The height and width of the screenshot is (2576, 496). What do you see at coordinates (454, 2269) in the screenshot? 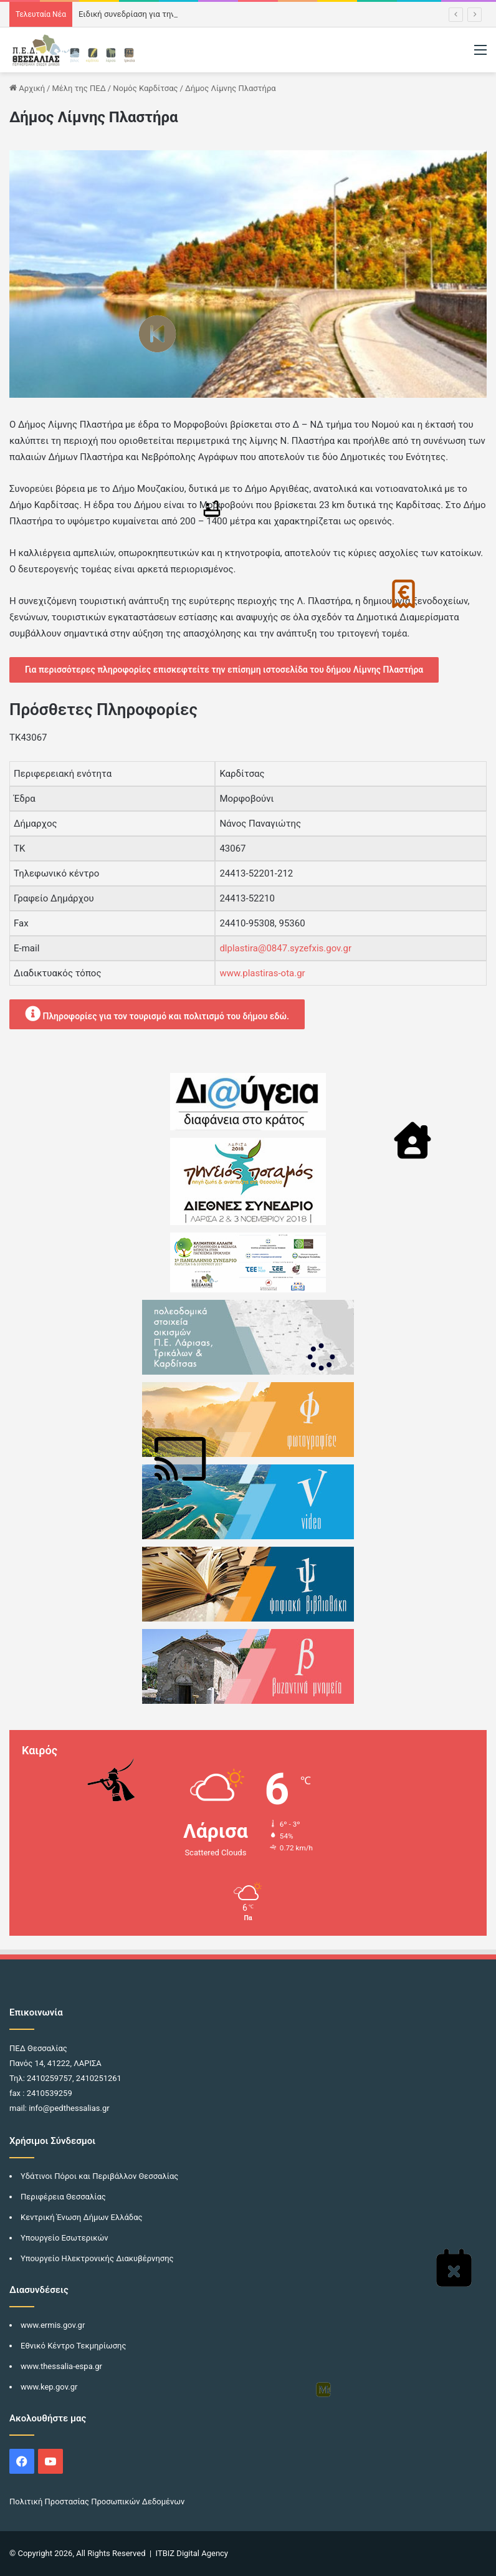
I see `cancel or delete a scheduled event` at bounding box center [454, 2269].